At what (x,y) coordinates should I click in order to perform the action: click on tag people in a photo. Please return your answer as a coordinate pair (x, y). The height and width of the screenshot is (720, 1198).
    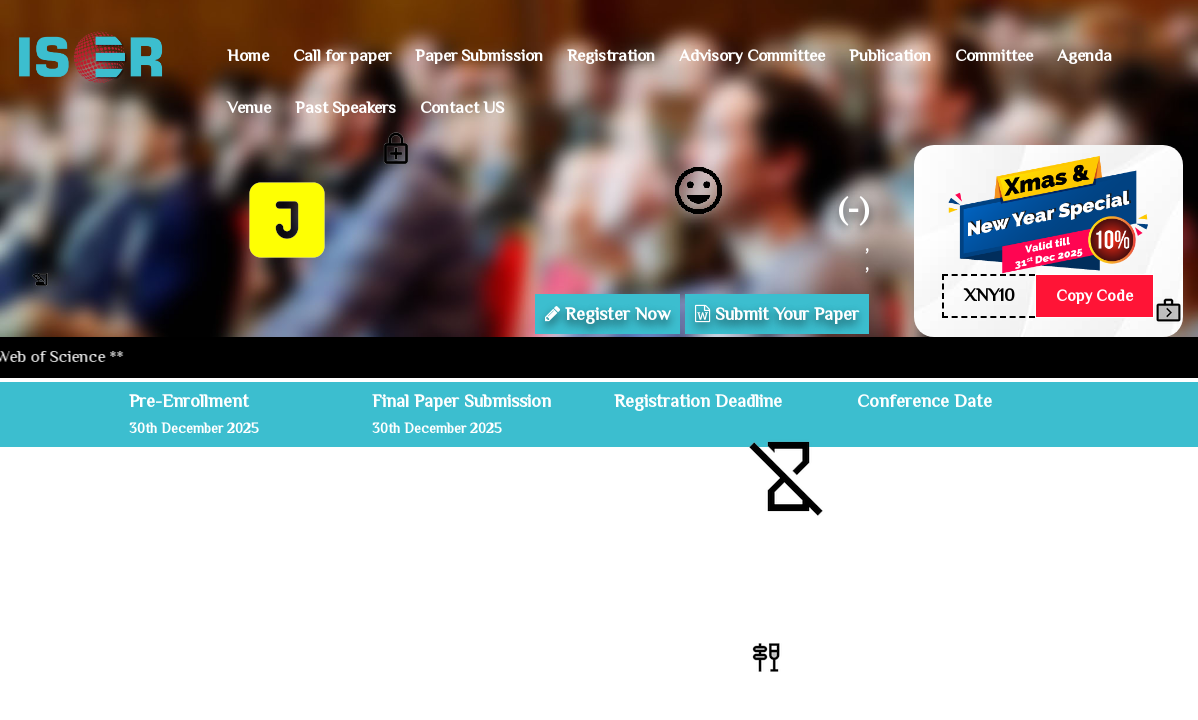
    Looking at the image, I should click on (698, 190).